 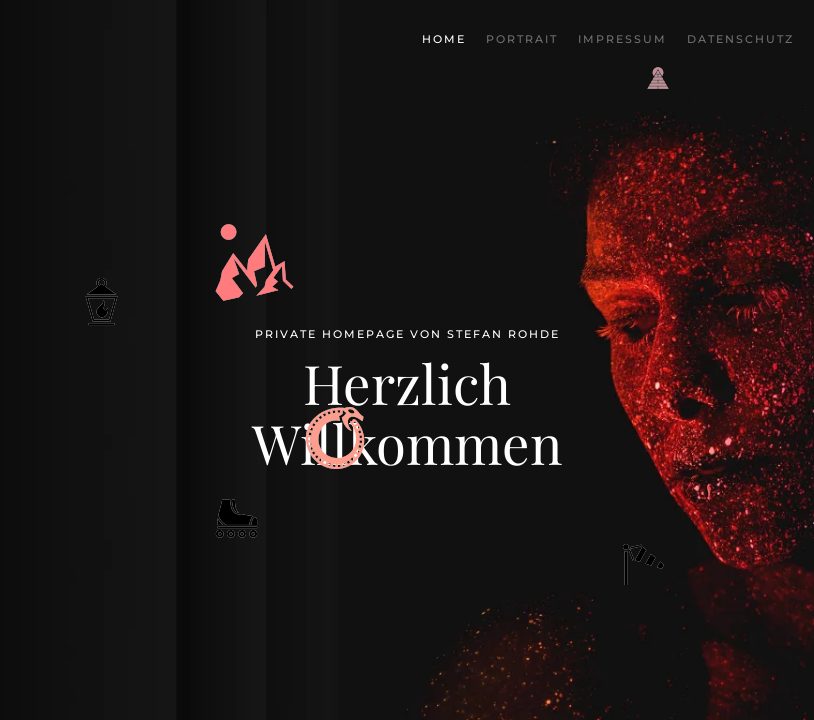 What do you see at coordinates (101, 301) in the screenshot?
I see `toggle lantern or light source on/off` at bounding box center [101, 301].